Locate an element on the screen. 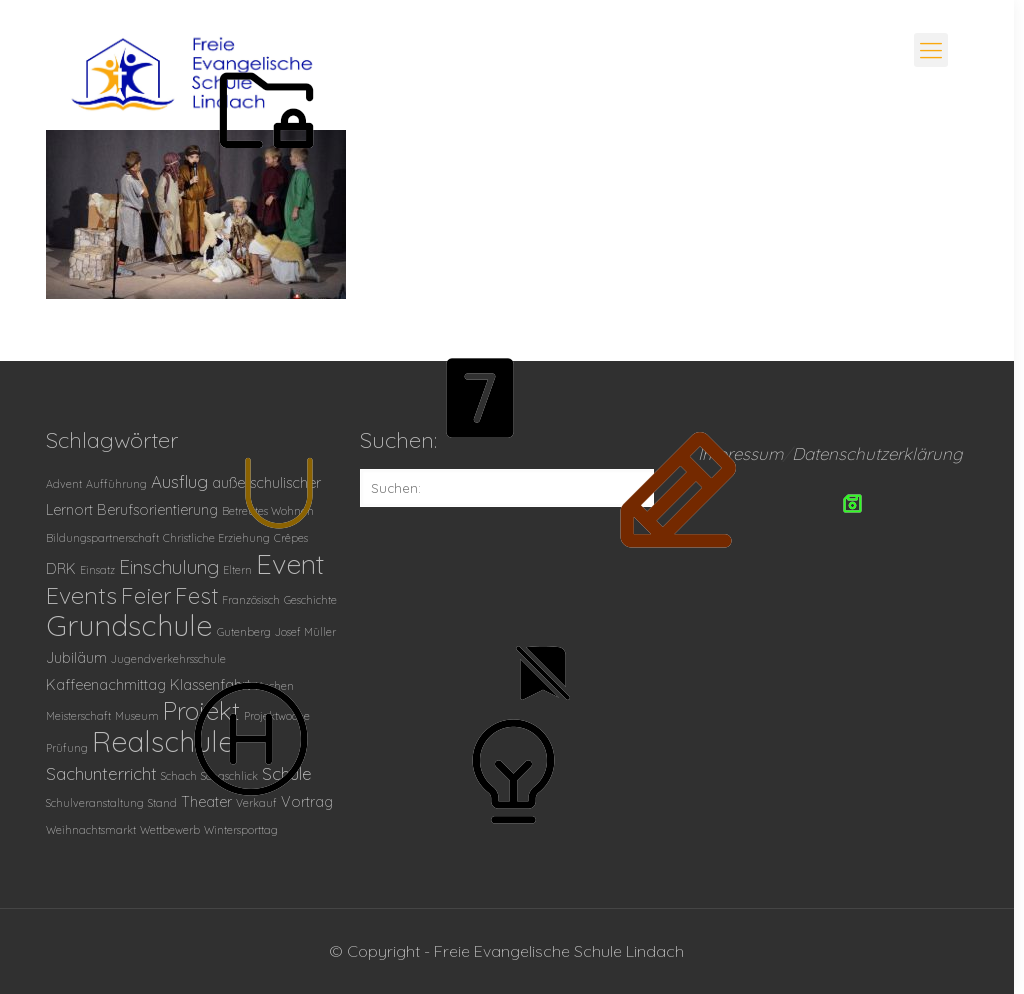  edit or modify content is located at coordinates (676, 492).